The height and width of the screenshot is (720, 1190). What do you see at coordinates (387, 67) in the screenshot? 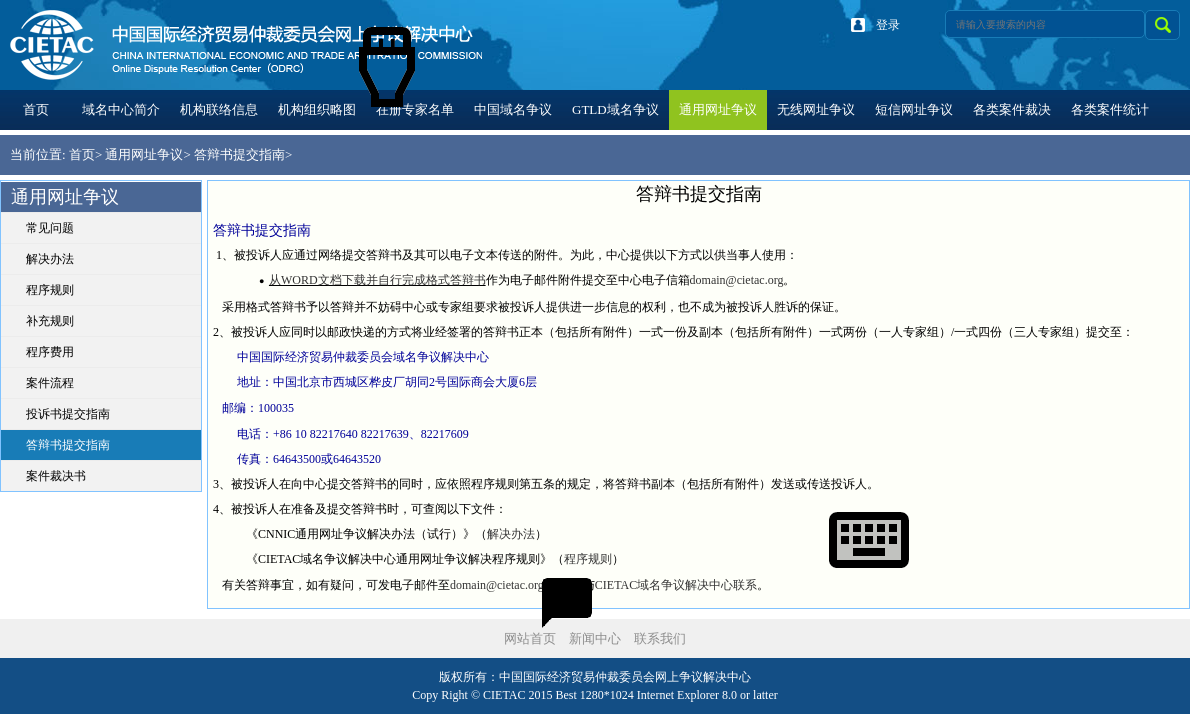
I see `configure HDMI input settings` at bounding box center [387, 67].